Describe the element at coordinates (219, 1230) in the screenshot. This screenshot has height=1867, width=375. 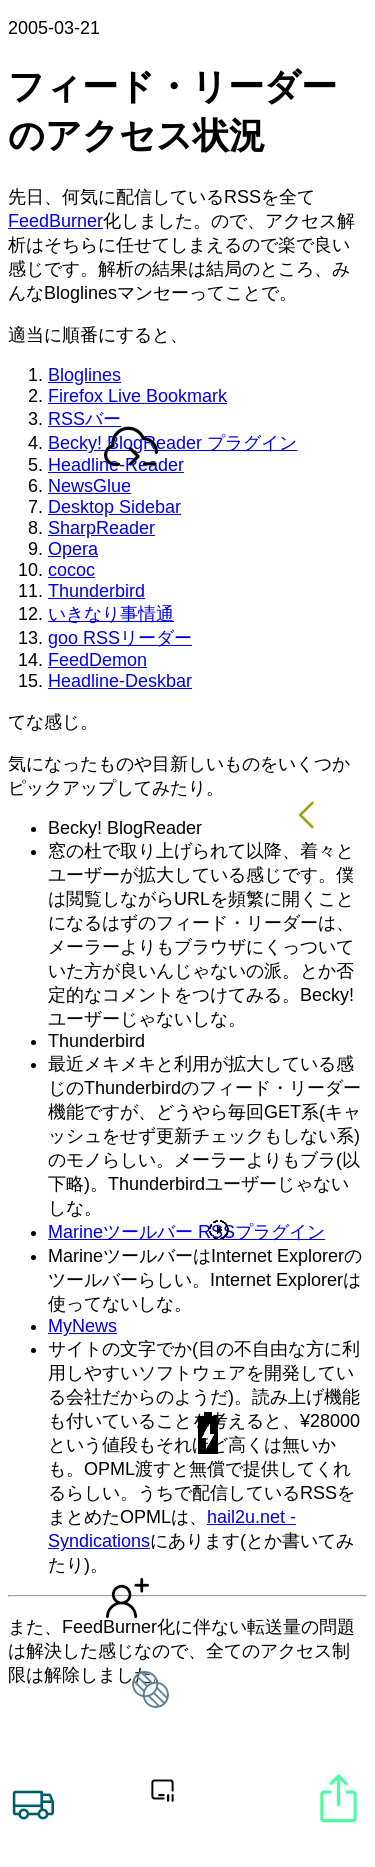
I see `enable slow motion video recording` at that location.